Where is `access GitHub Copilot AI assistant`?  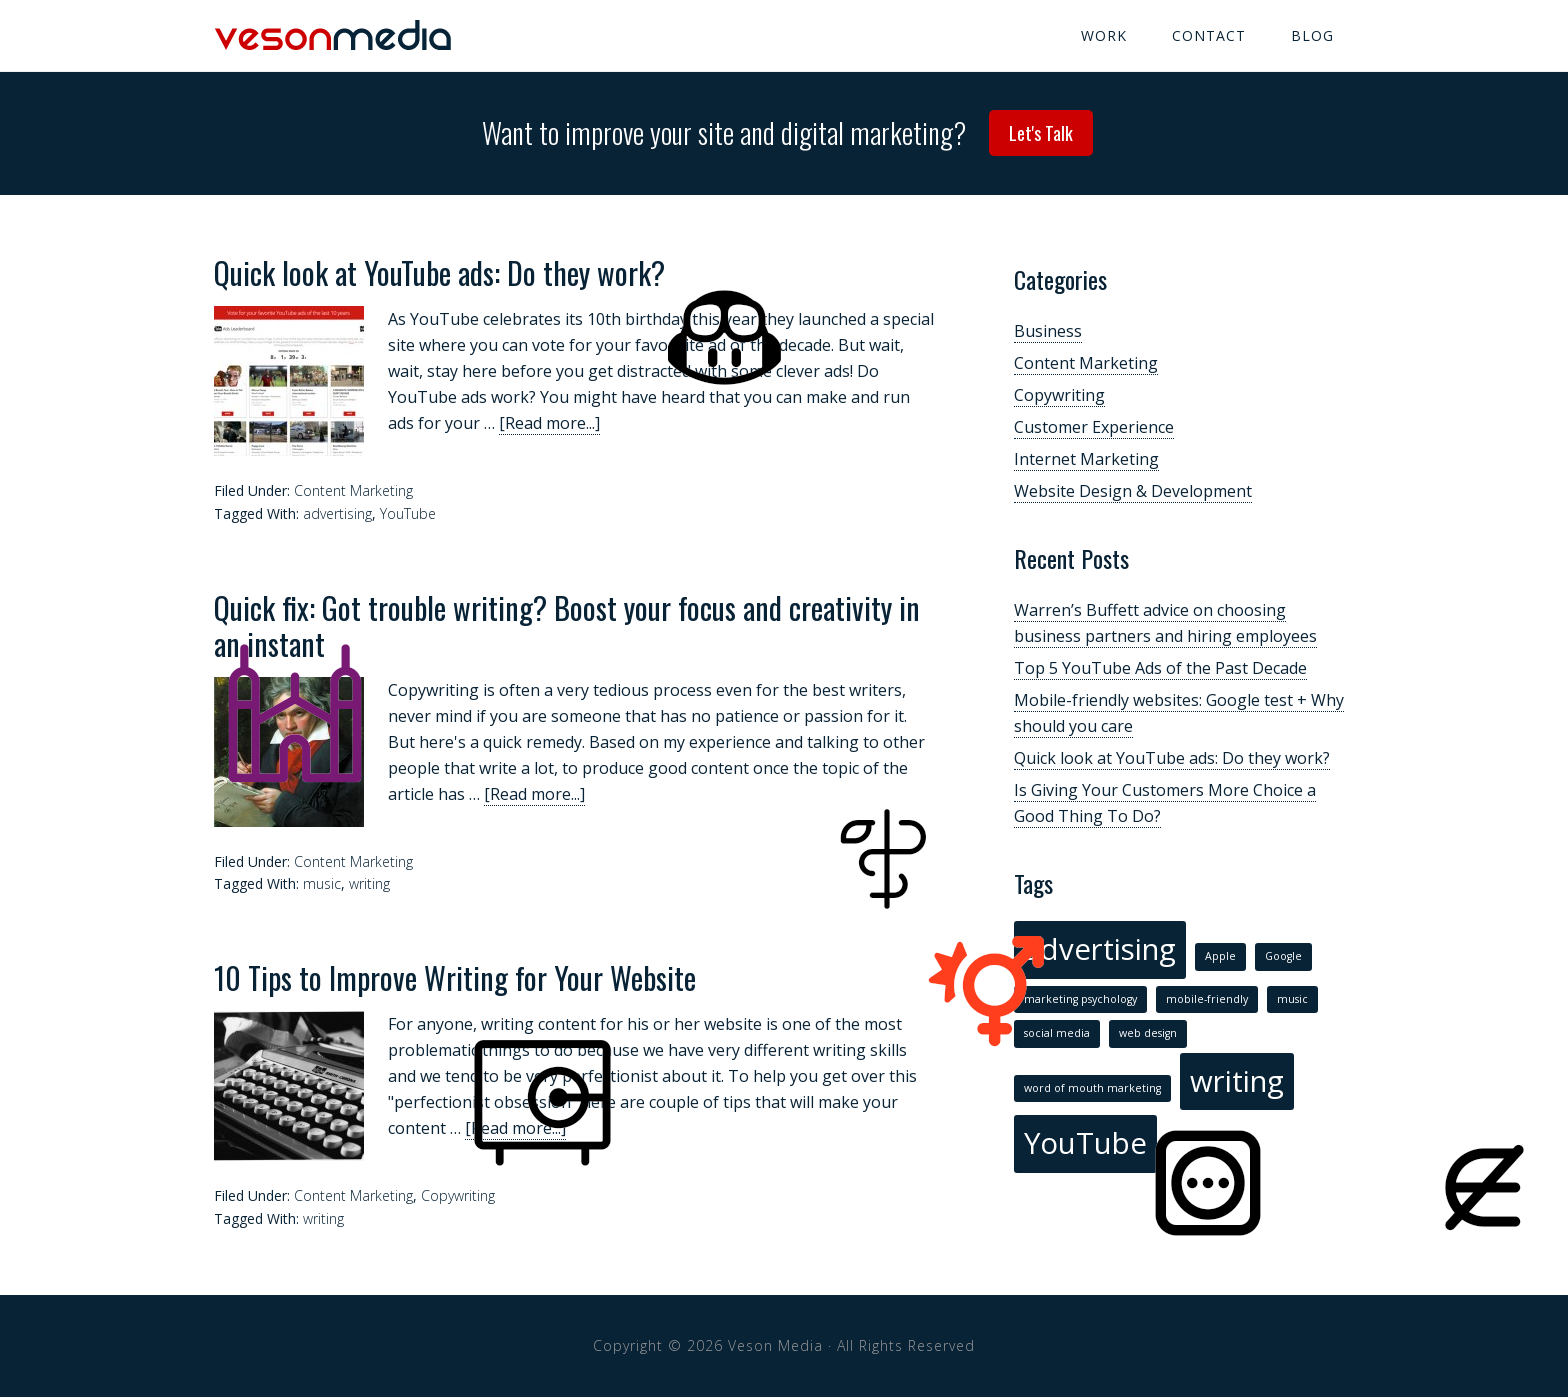
access GitHub Copilot AI assistant is located at coordinates (724, 337).